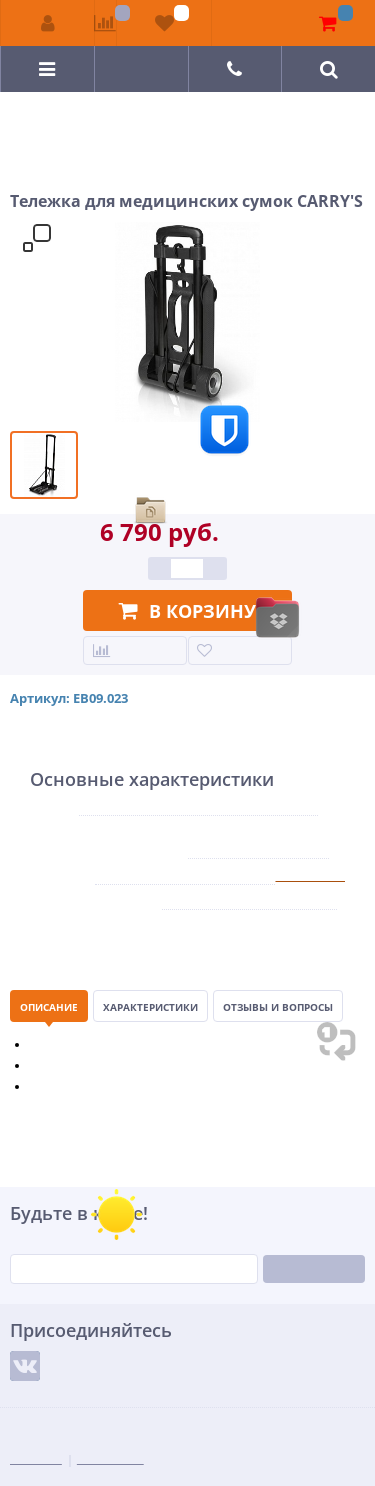 The width and height of the screenshot is (375, 1486). What do you see at coordinates (116, 1214) in the screenshot?
I see `indicates clear or sunny weather conditions` at bounding box center [116, 1214].